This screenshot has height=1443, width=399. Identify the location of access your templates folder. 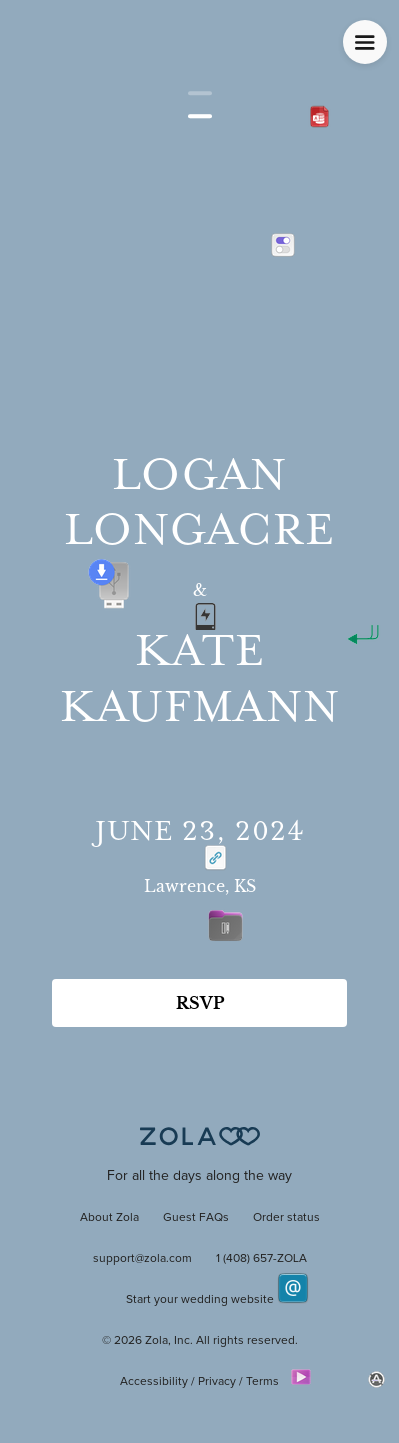
(225, 925).